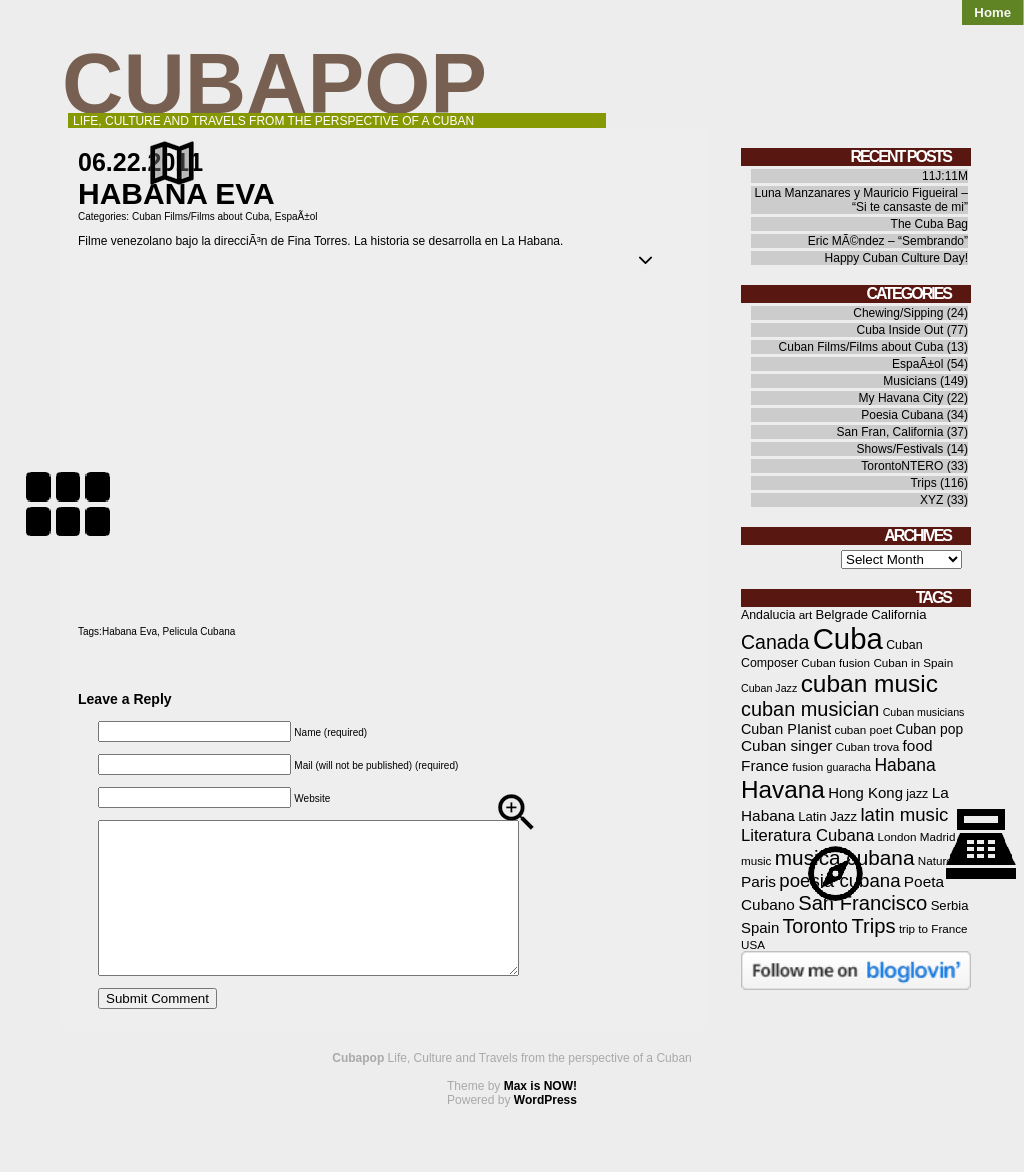 Image resolution: width=1024 pixels, height=1172 pixels. What do you see at coordinates (65, 506) in the screenshot?
I see `switch to grid view` at bounding box center [65, 506].